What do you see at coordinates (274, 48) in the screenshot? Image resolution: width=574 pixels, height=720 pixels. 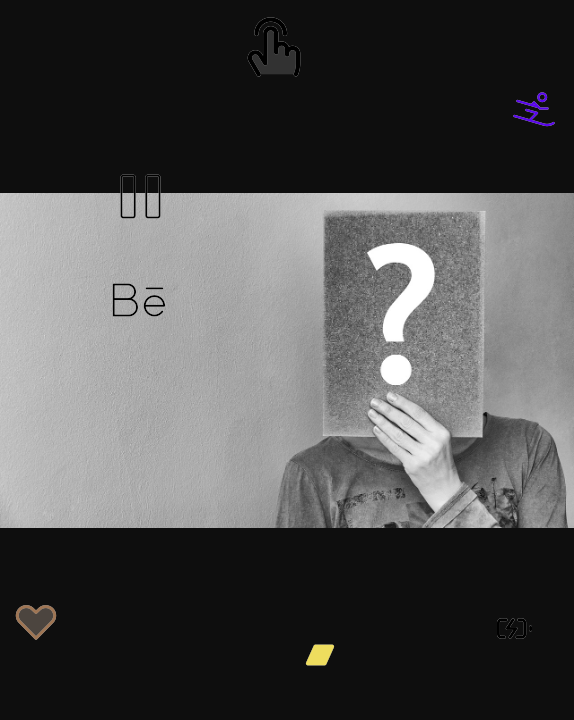 I see `tap to interact with this element` at bounding box center [274, 48].